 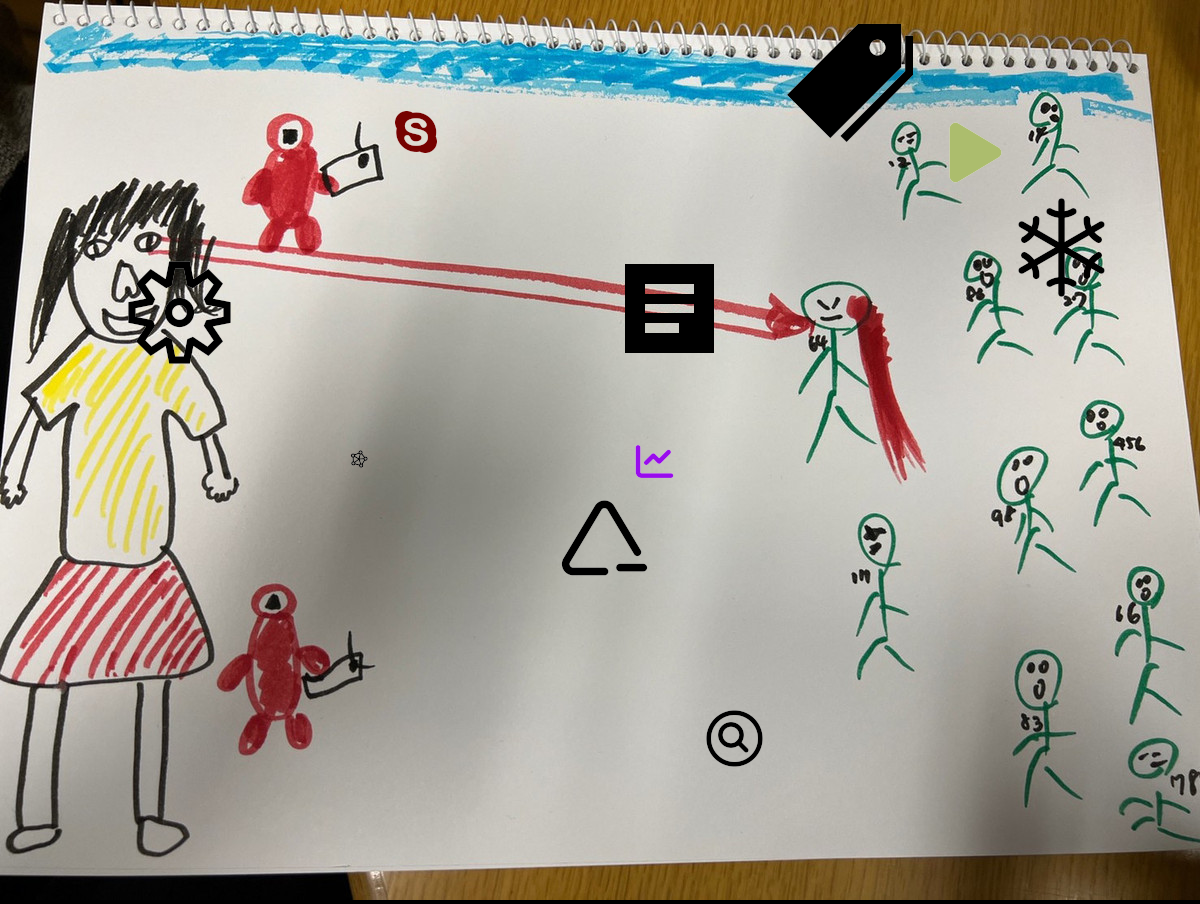 I want to click on indicates cold or winter weather conditions, so click(x=1061, y=247).